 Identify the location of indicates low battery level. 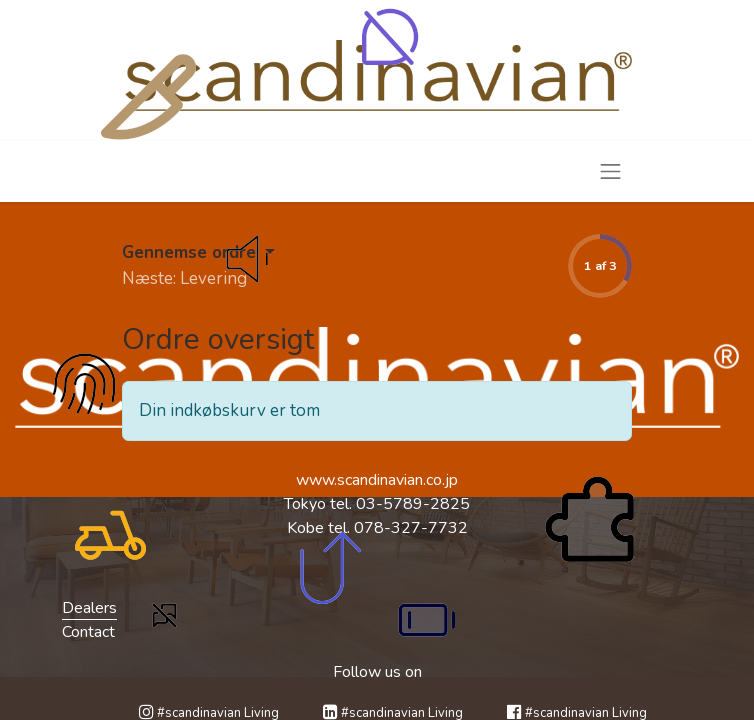
(426, 620).